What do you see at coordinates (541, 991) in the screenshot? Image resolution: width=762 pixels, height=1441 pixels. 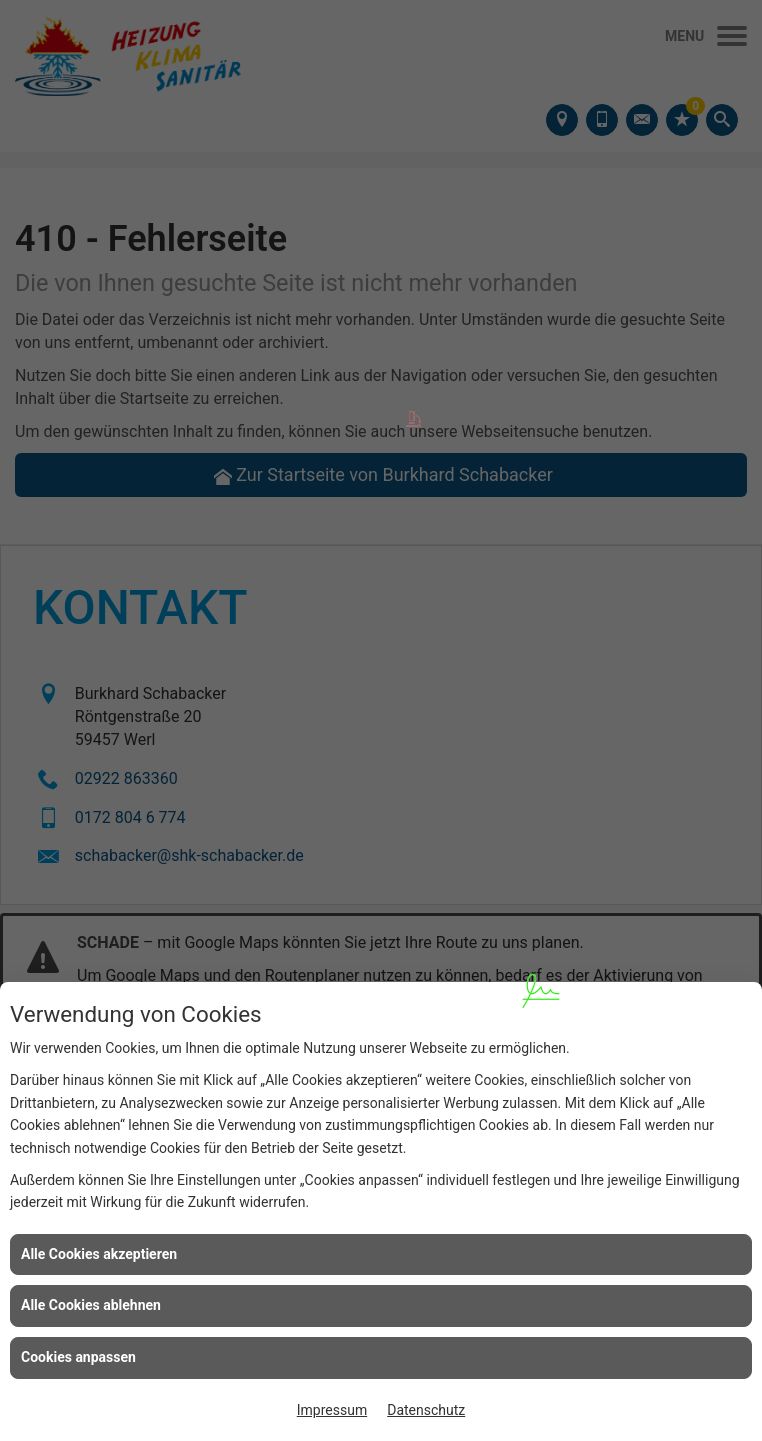 I see `add your signature to a document` at bounding box center [541, 991].